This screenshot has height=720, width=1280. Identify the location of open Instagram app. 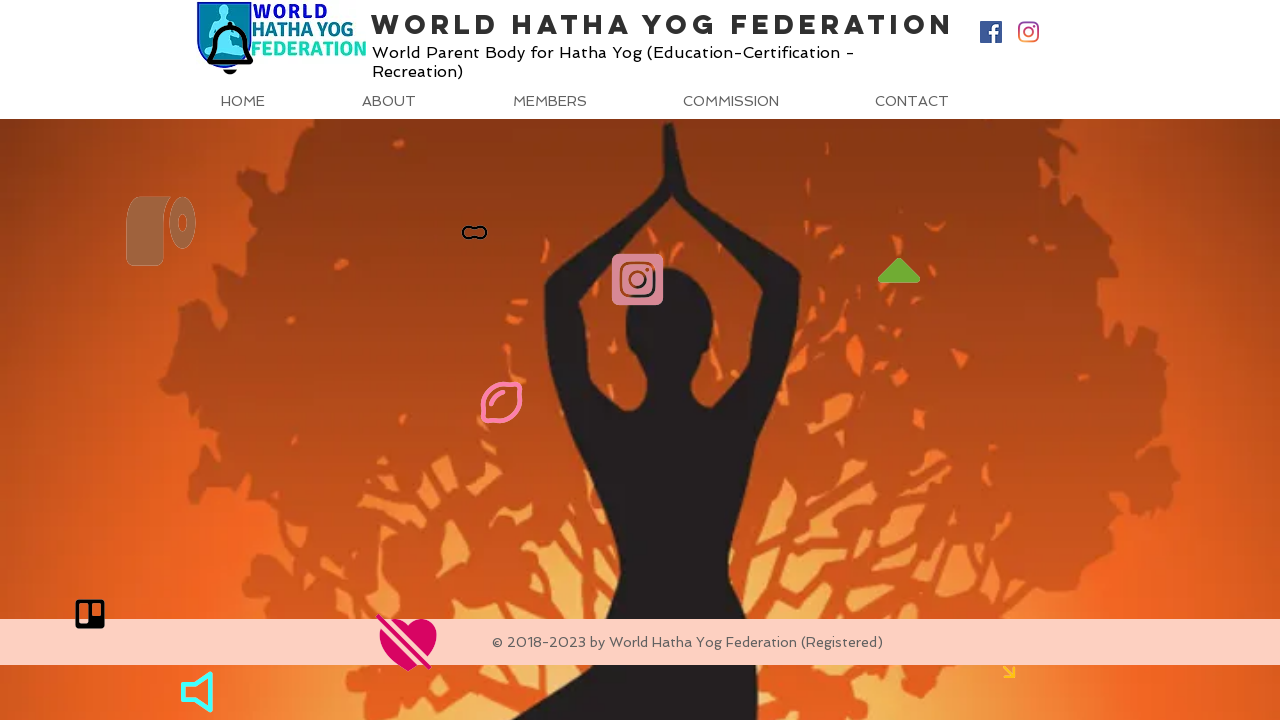
(637, 279).